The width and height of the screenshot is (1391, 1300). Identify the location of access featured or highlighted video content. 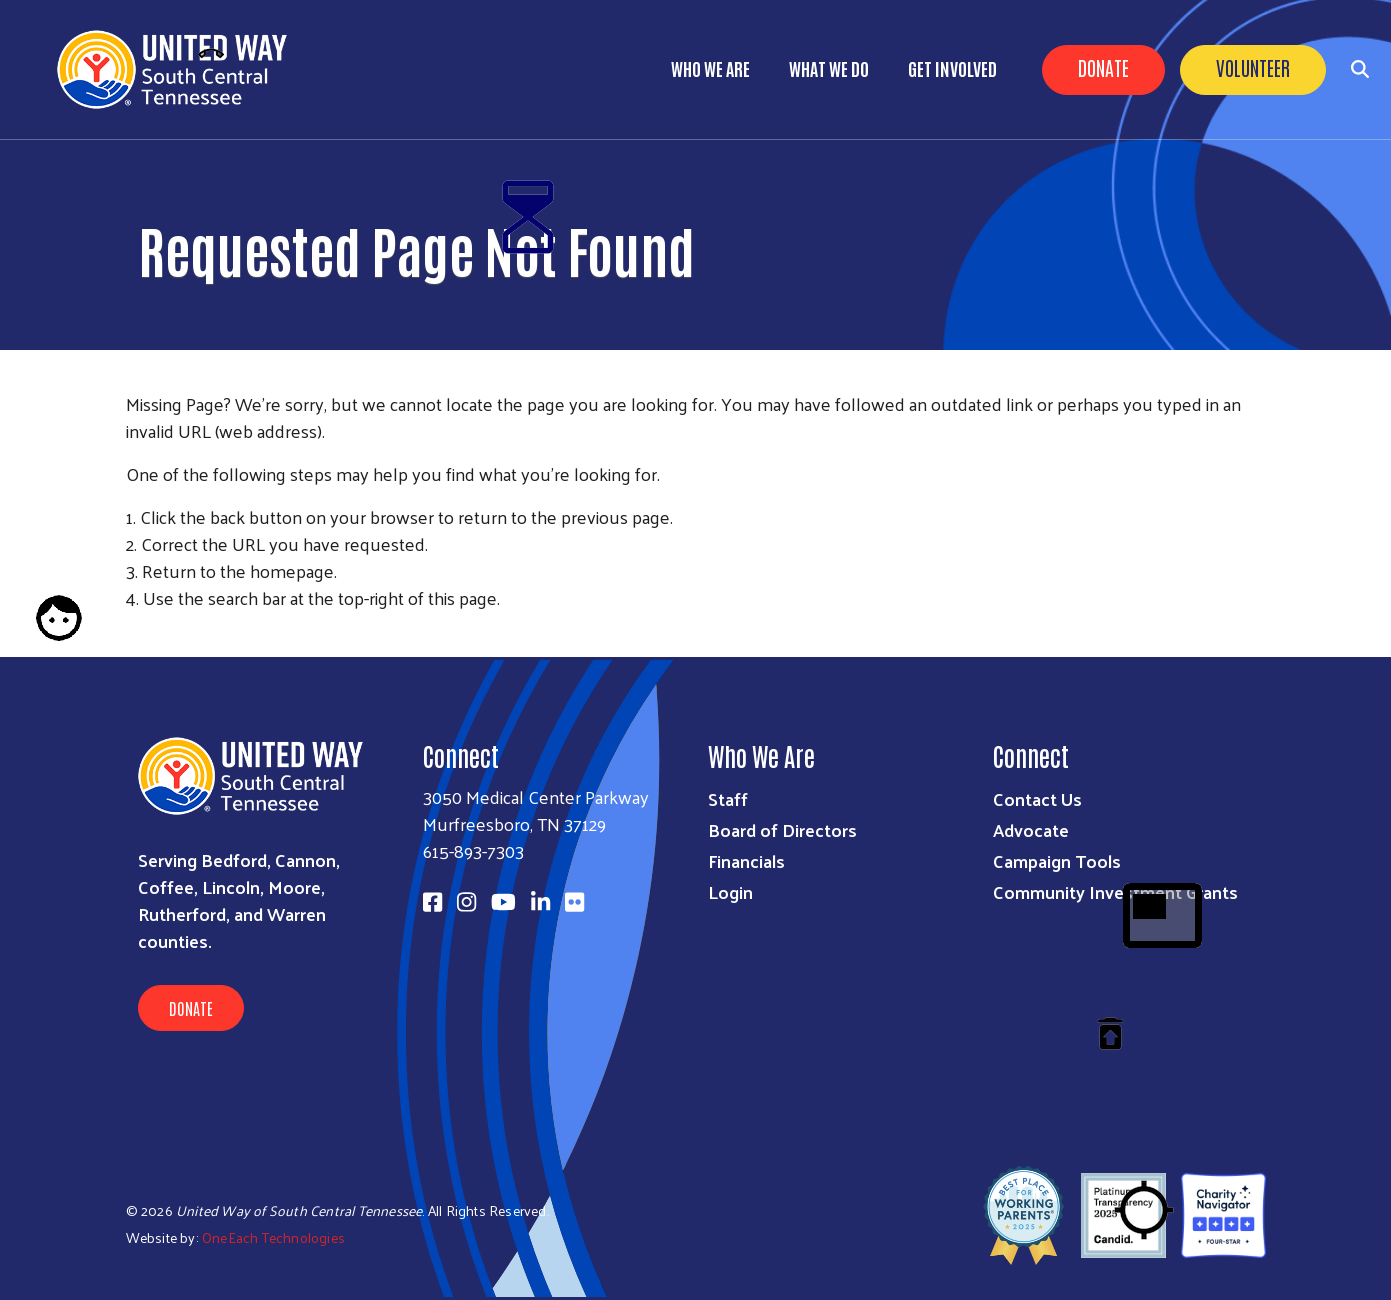
(1162, 915).